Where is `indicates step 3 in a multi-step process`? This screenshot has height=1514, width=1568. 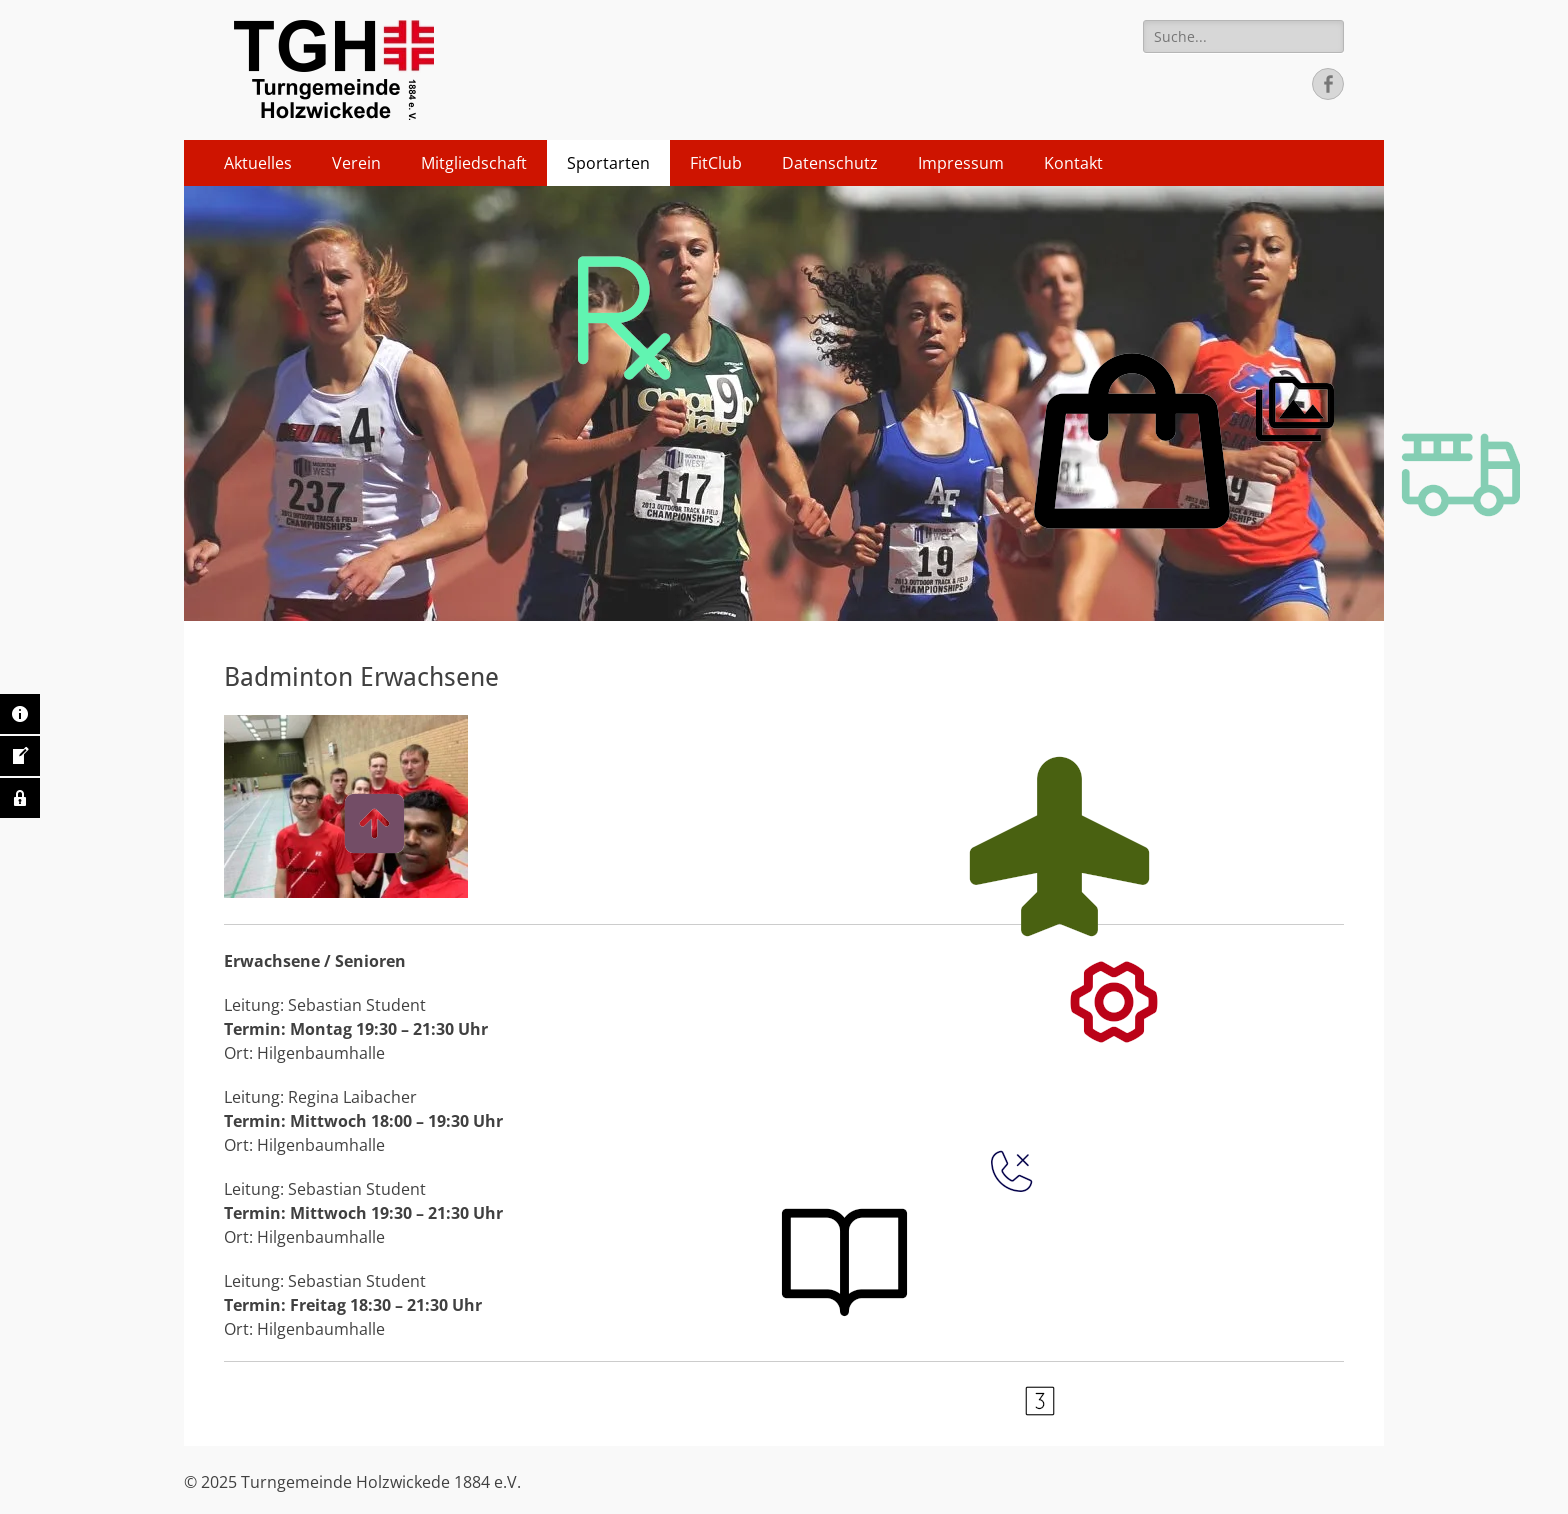
indicates step 3 in a multi-step process is located at coordinates (1040, 1401).